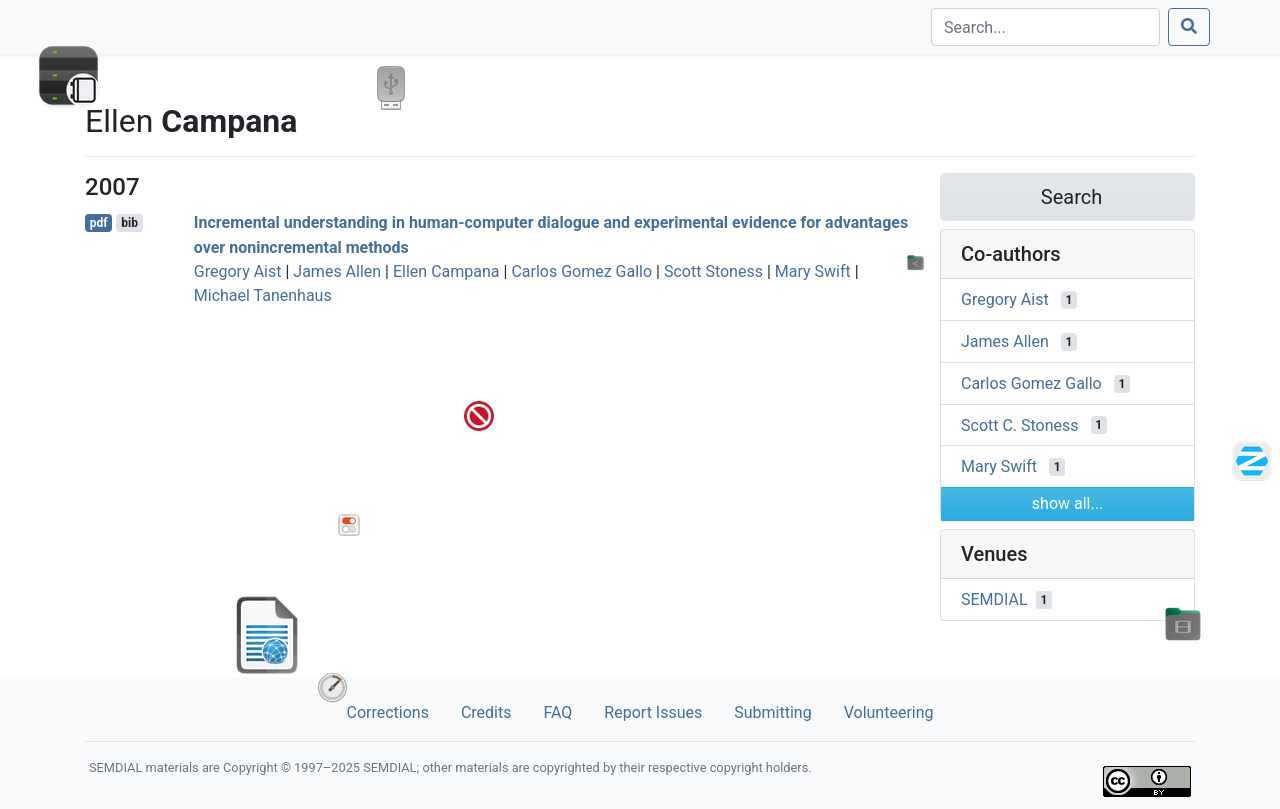  What do you see at coordinates (267, 635) in the screenshot?
I see `open a libreoffice web document` at bounding box center [267, 635].